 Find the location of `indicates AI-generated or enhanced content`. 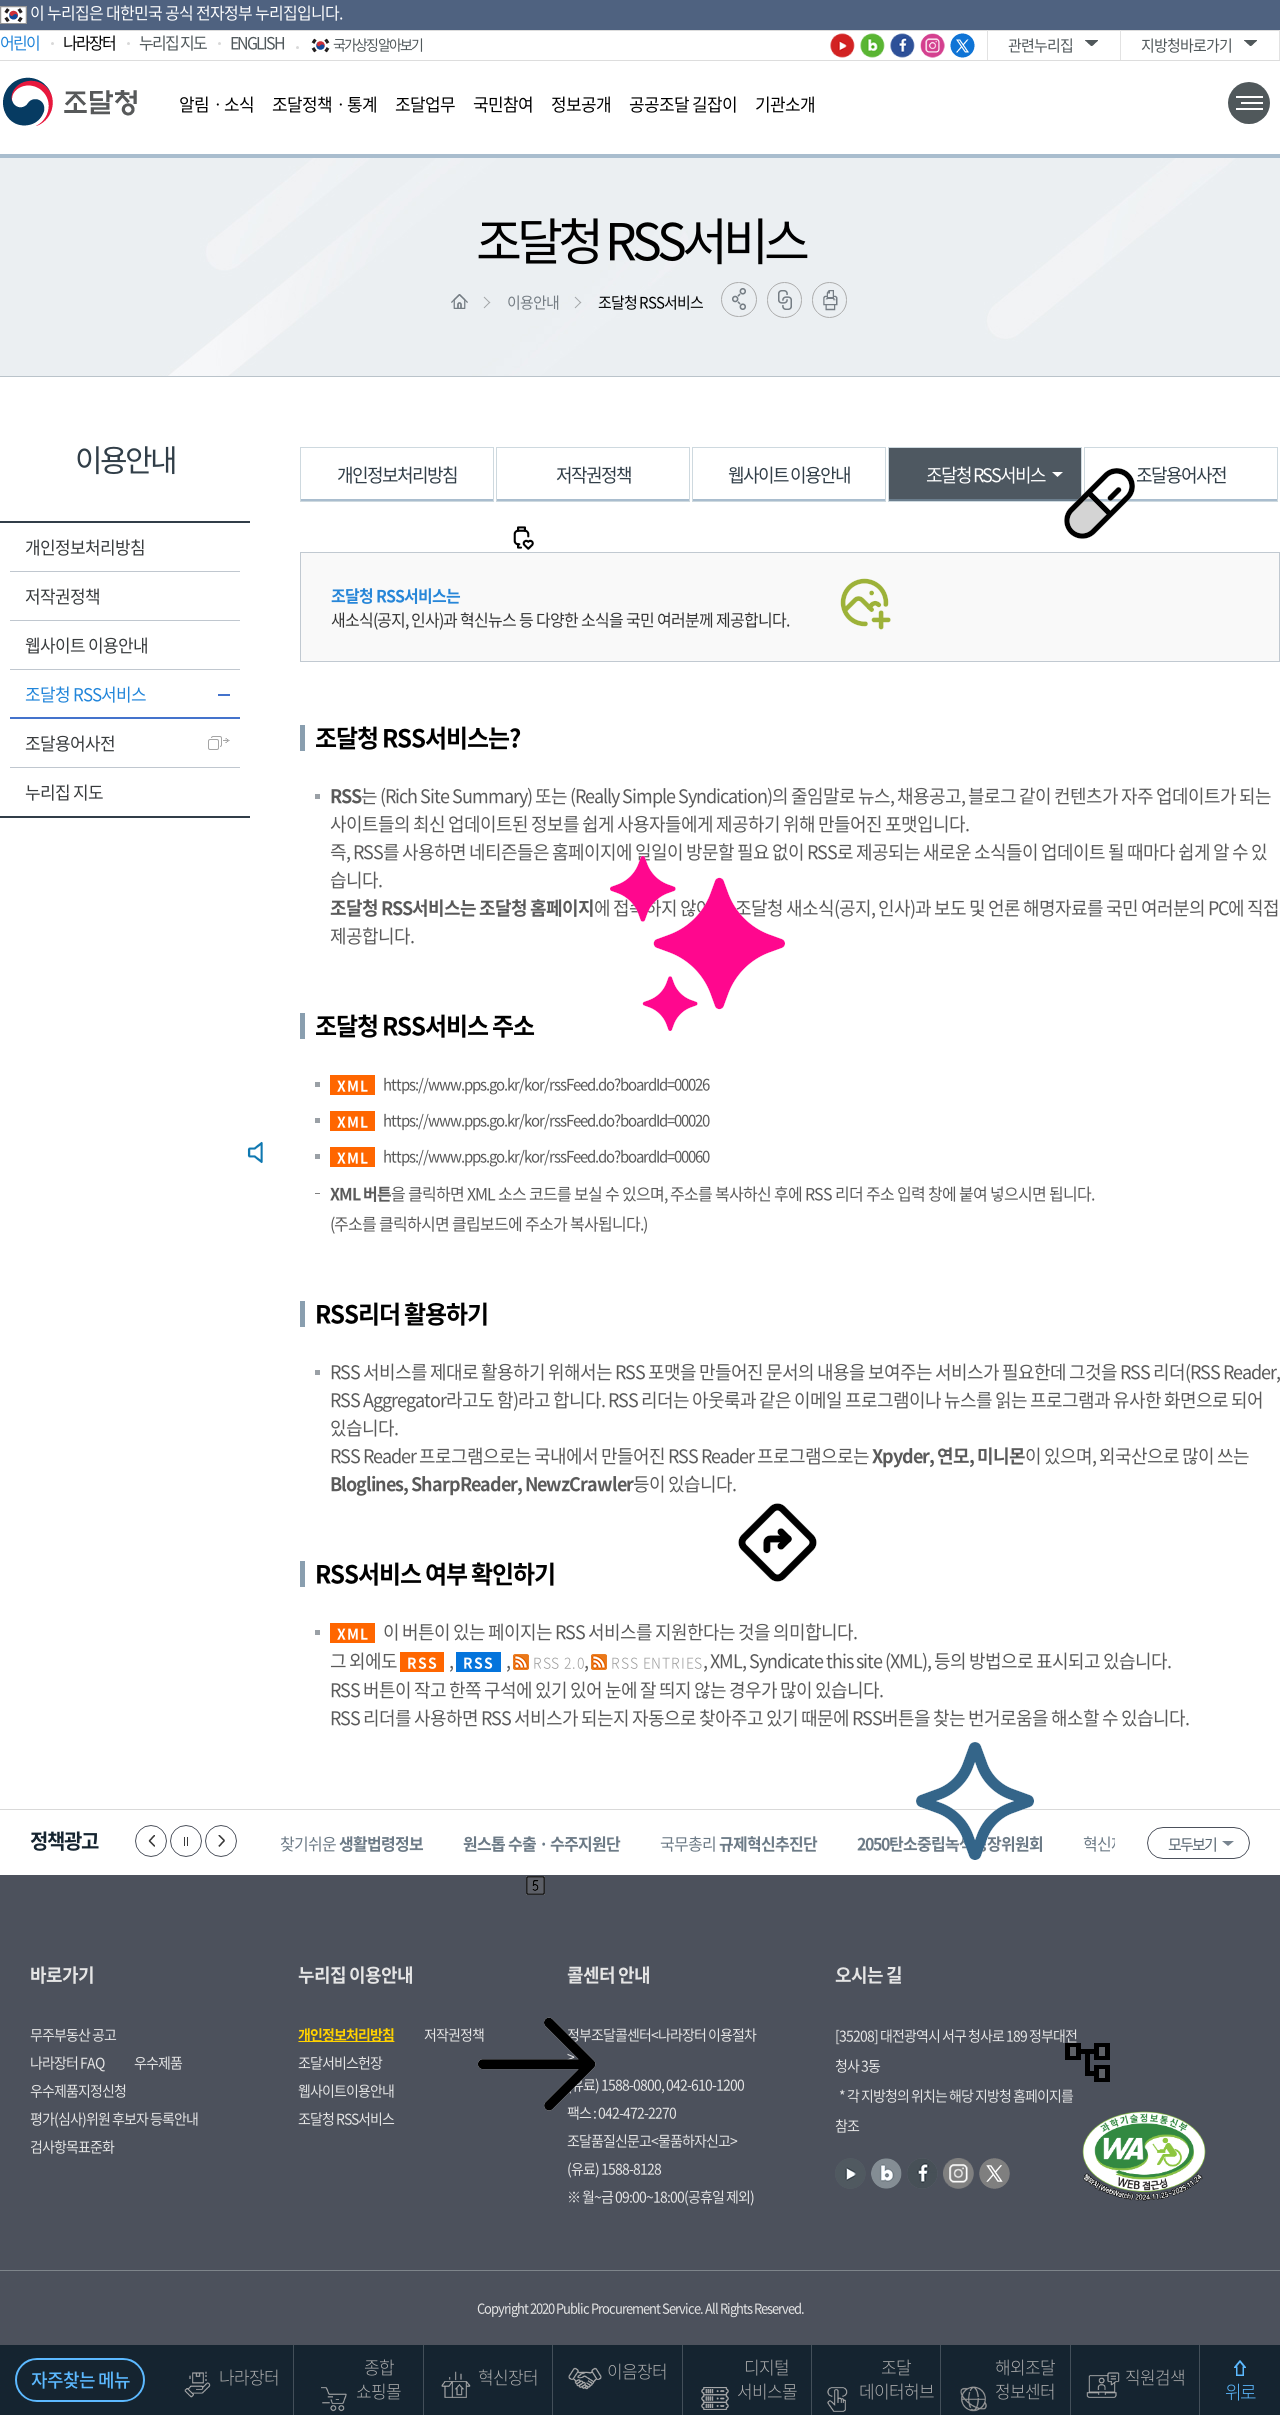

indicates AI-generated or enhanced content is located at coordinates (975, 1801).